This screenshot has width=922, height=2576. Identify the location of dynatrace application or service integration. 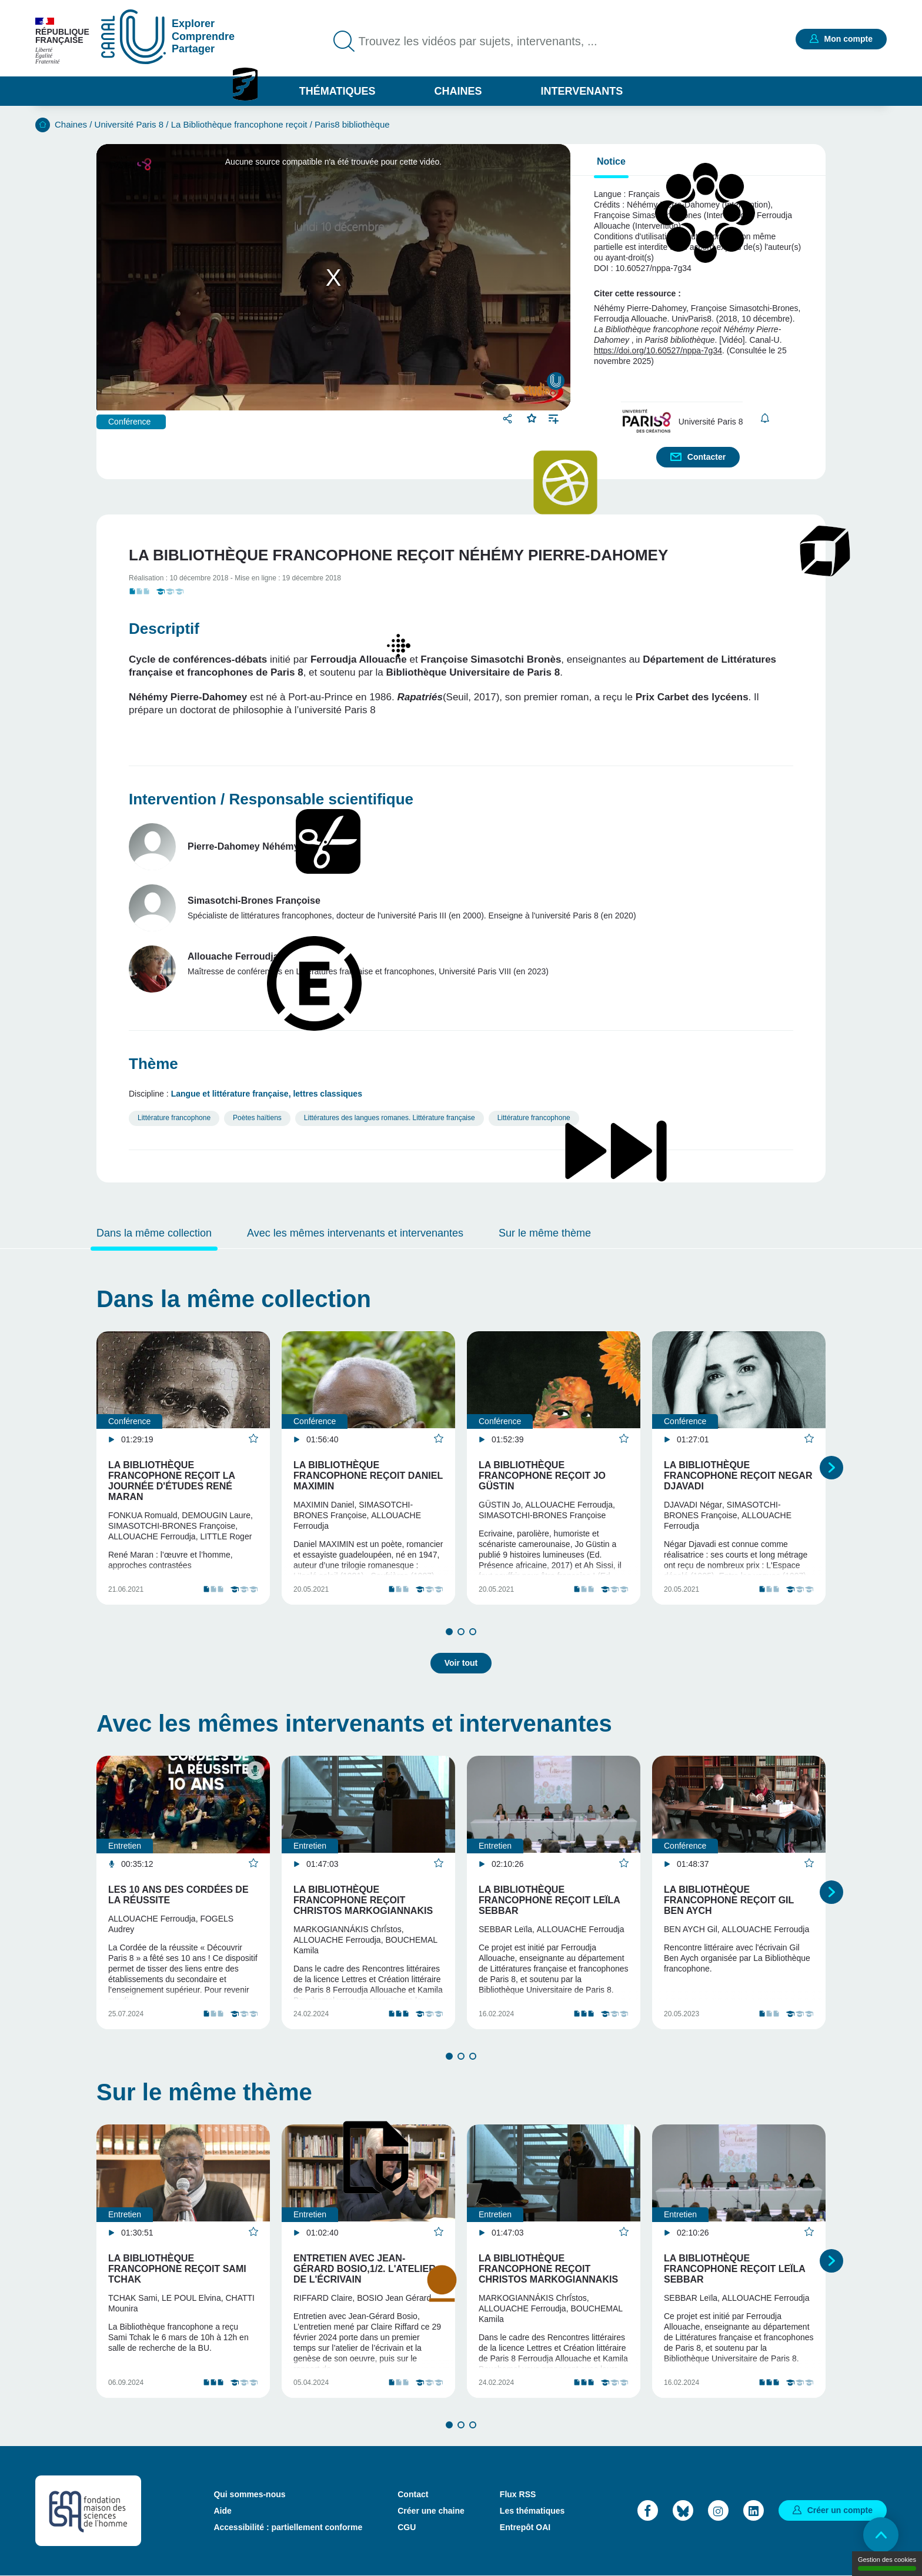
(825, 551).